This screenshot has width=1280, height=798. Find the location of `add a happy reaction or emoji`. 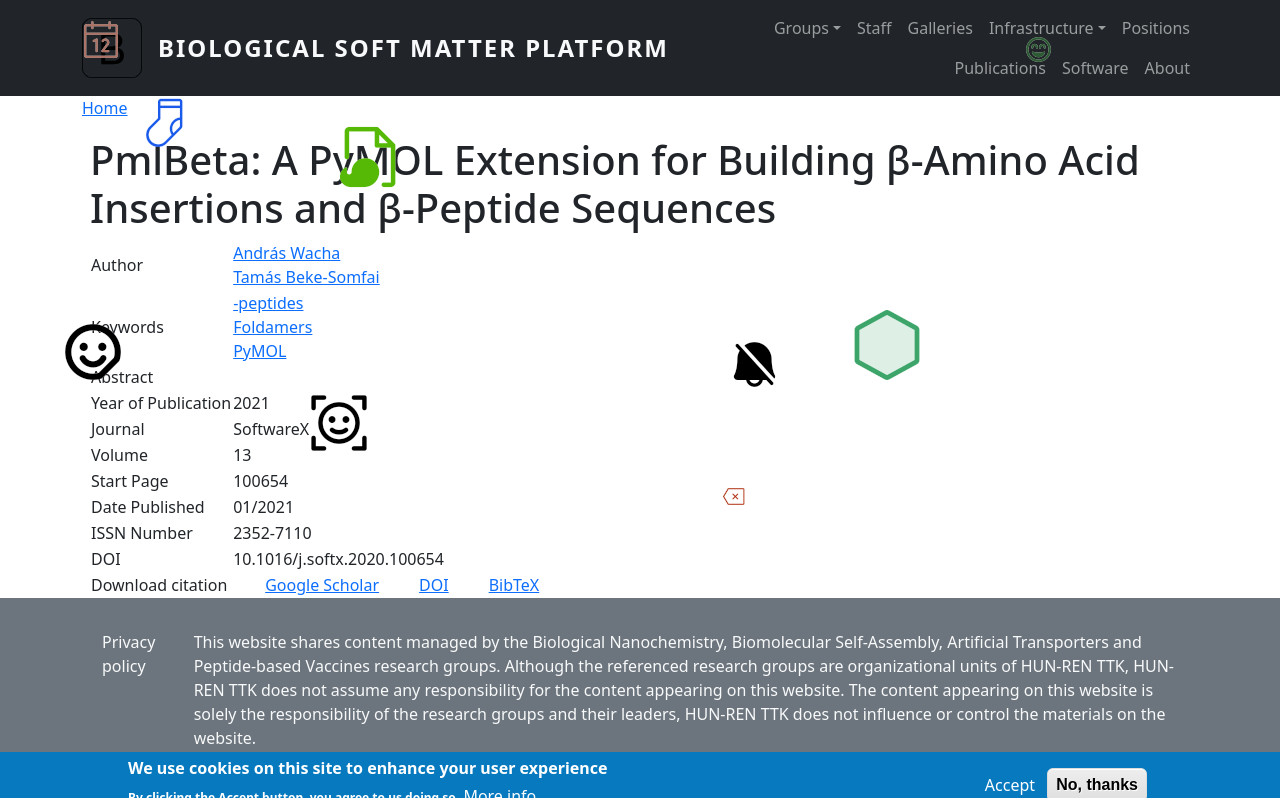

add a happy reaction or emoji is located at coordinates (1038, 49).